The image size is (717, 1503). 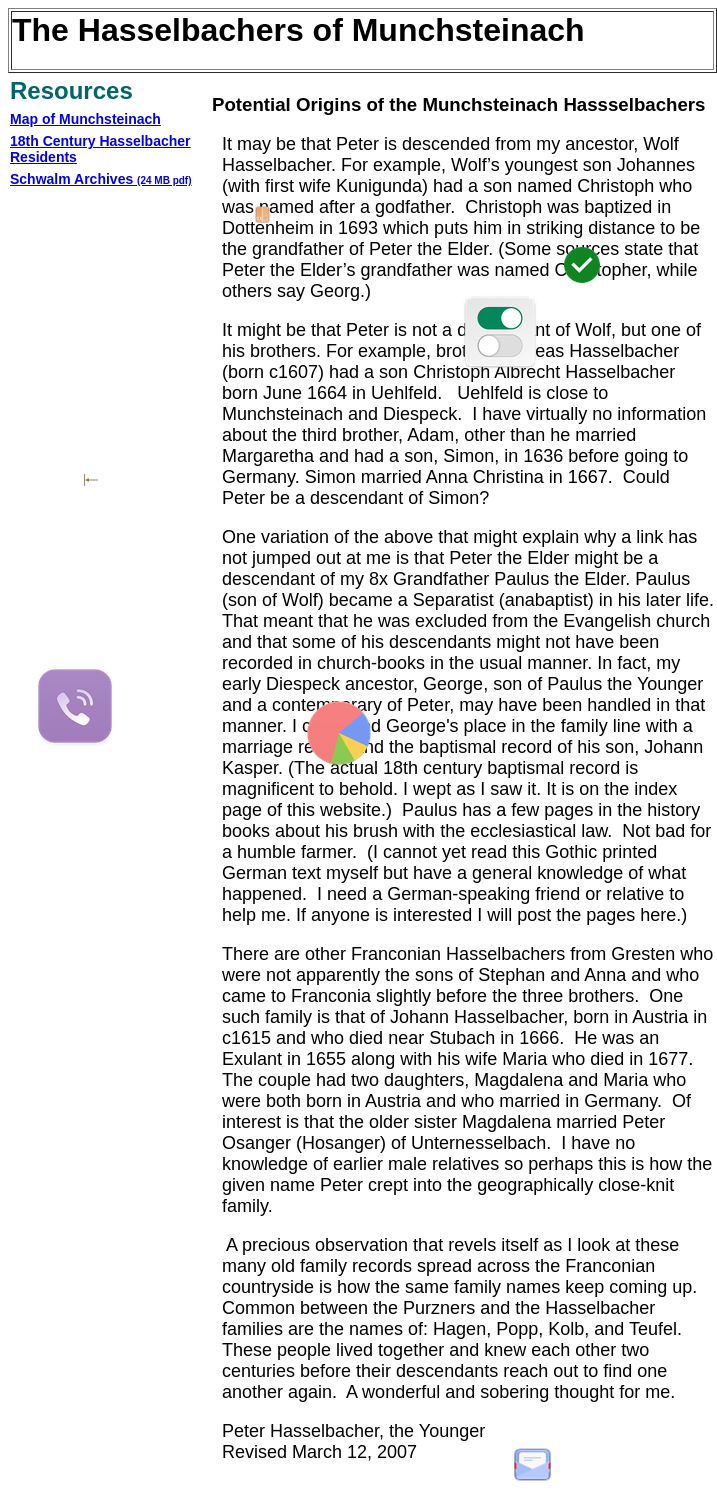 I want to click on open the software installer app, so click(x=262, y=214).